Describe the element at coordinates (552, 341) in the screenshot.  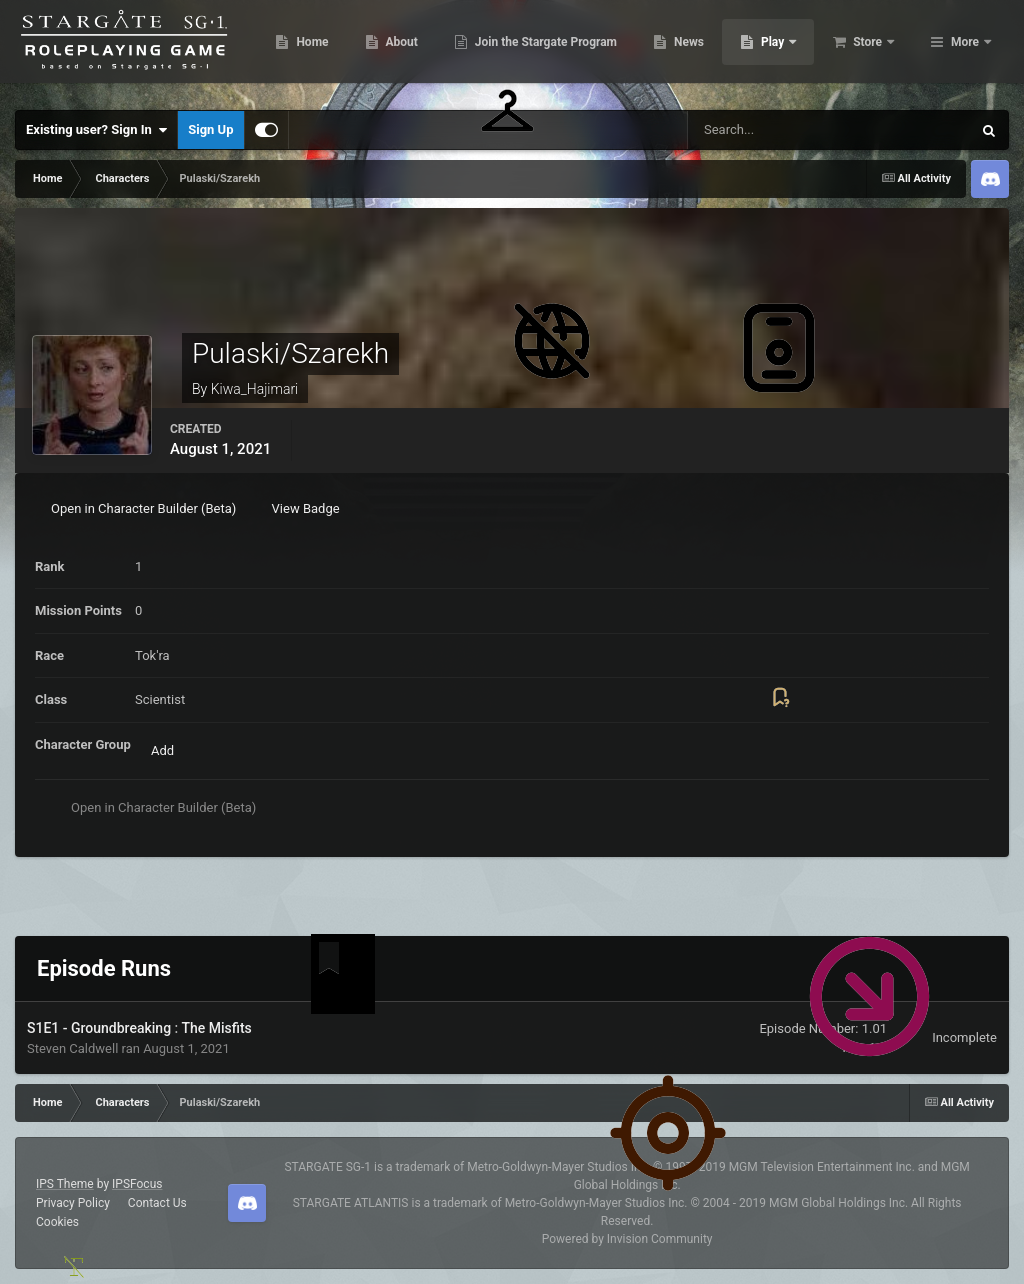
I see `disable internet or web access` at that location.